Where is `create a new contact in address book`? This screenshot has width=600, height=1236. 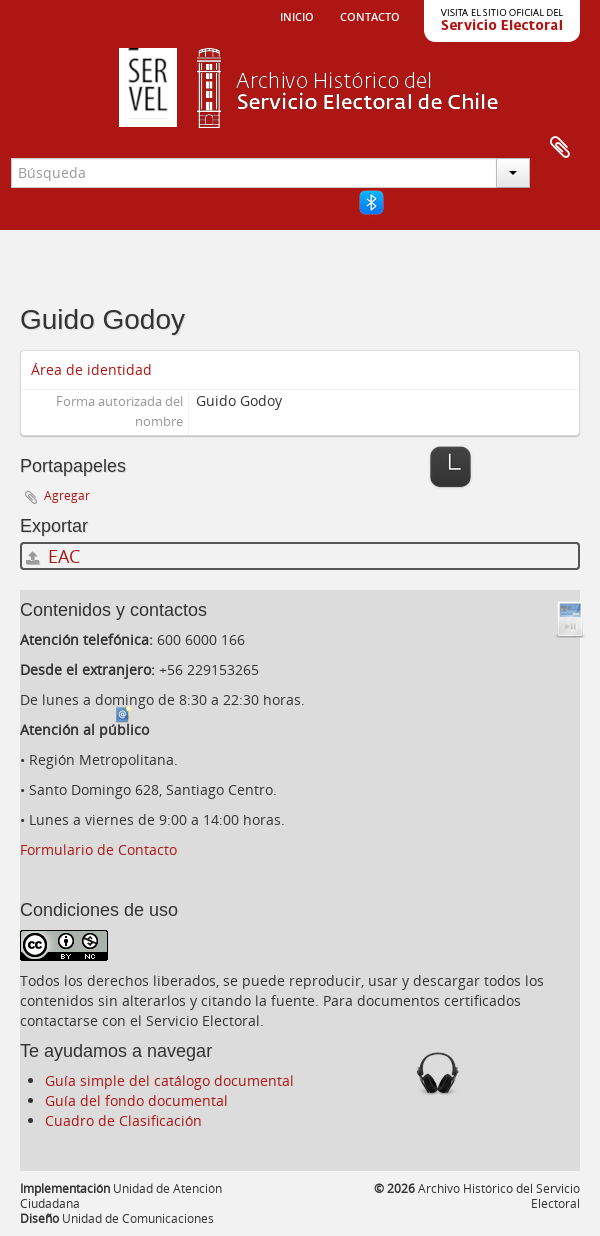 create a new contact in address book is located at coordinates (122, 715).